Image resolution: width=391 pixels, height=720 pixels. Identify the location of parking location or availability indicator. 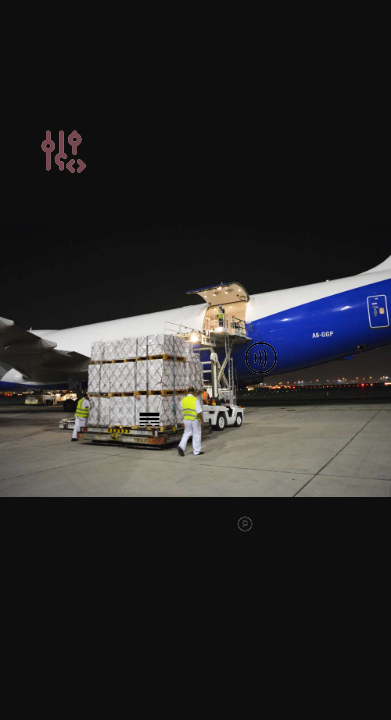
(245, 524).